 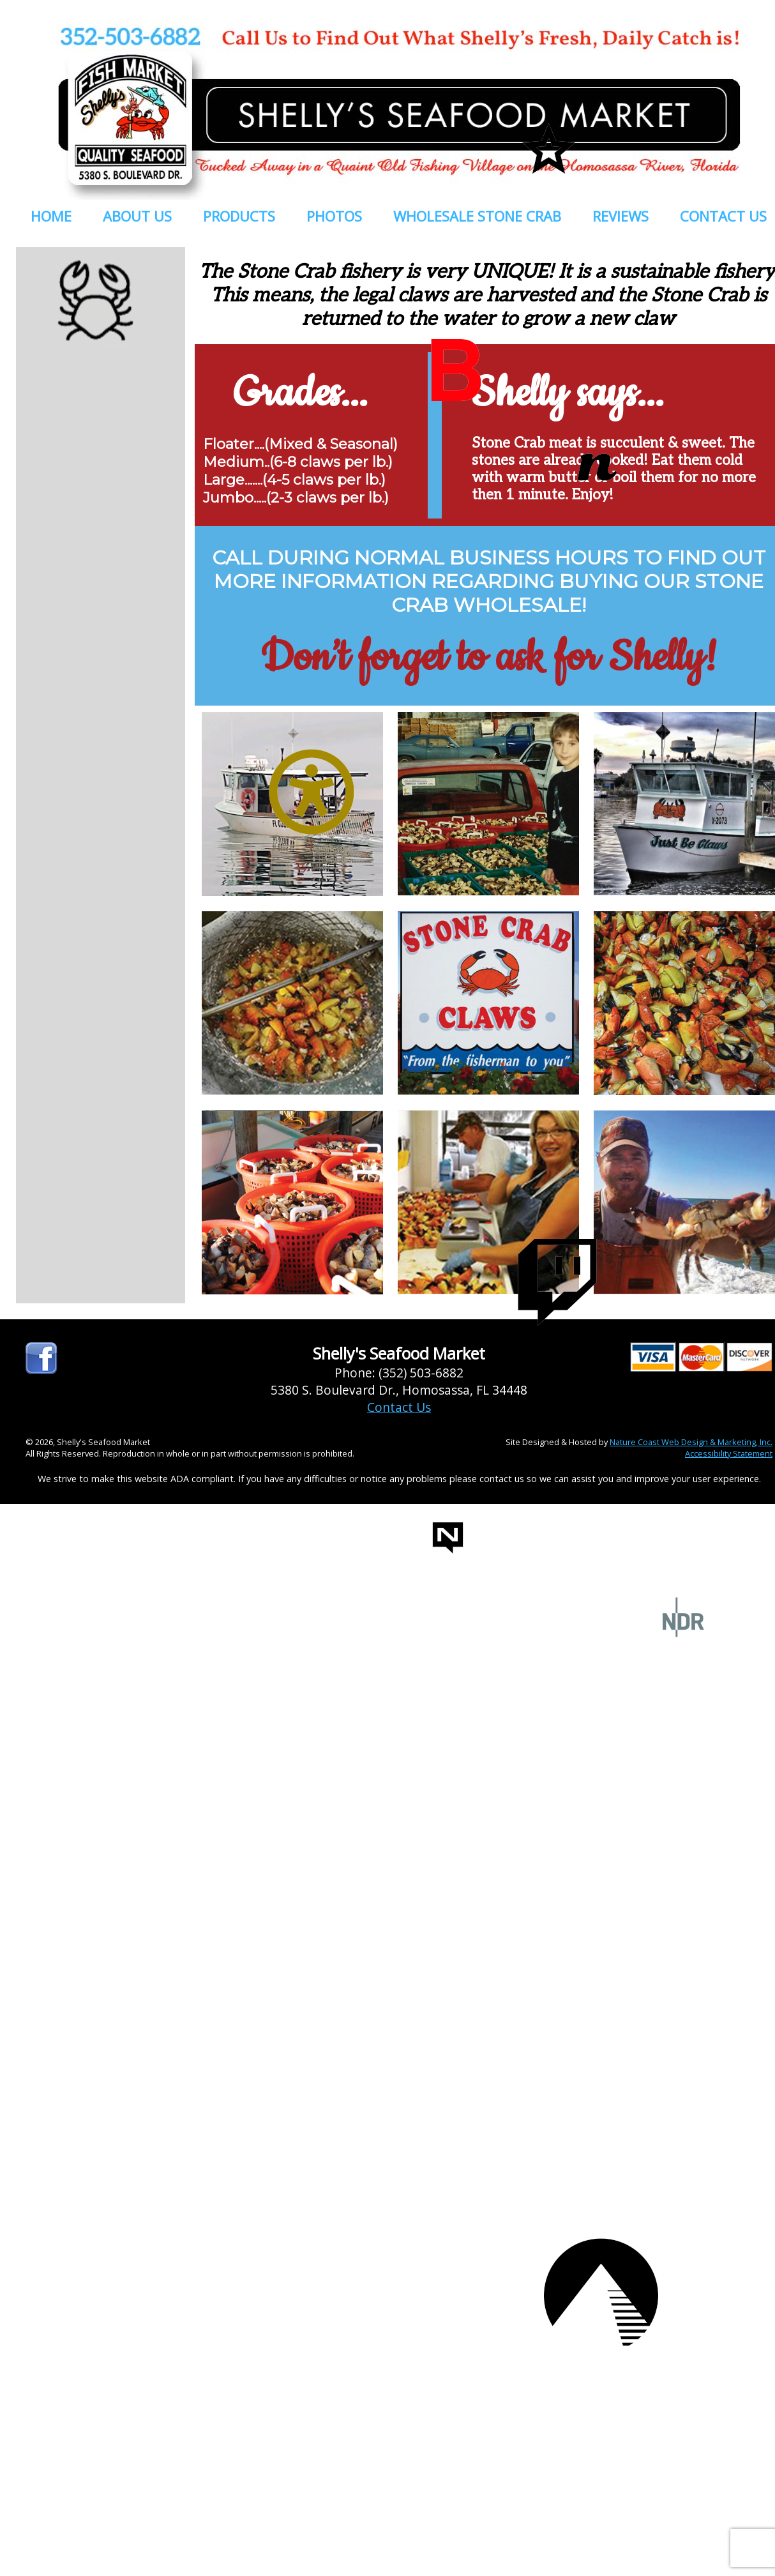 What do you see at coordinates (448, 1538) in the screenshot?
I see `NATS.io messaging system logo` at bounding box center [448, 1538].